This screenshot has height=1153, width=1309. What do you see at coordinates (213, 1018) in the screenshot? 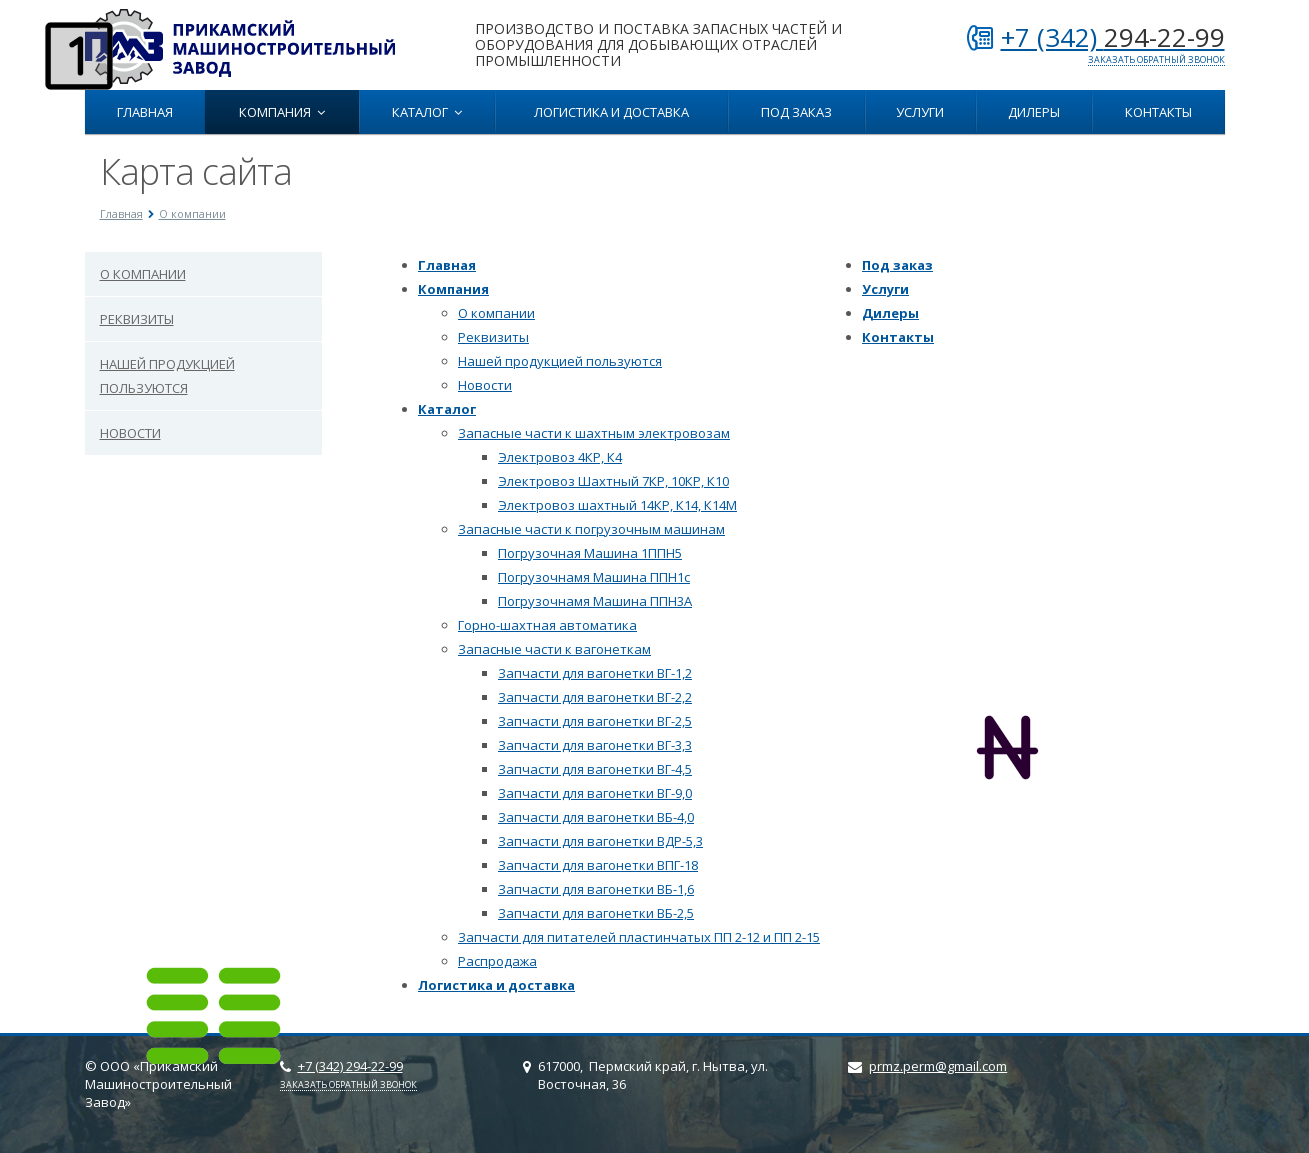
I see `switch to multi-column text layout` at bounding box center [213, 1018].